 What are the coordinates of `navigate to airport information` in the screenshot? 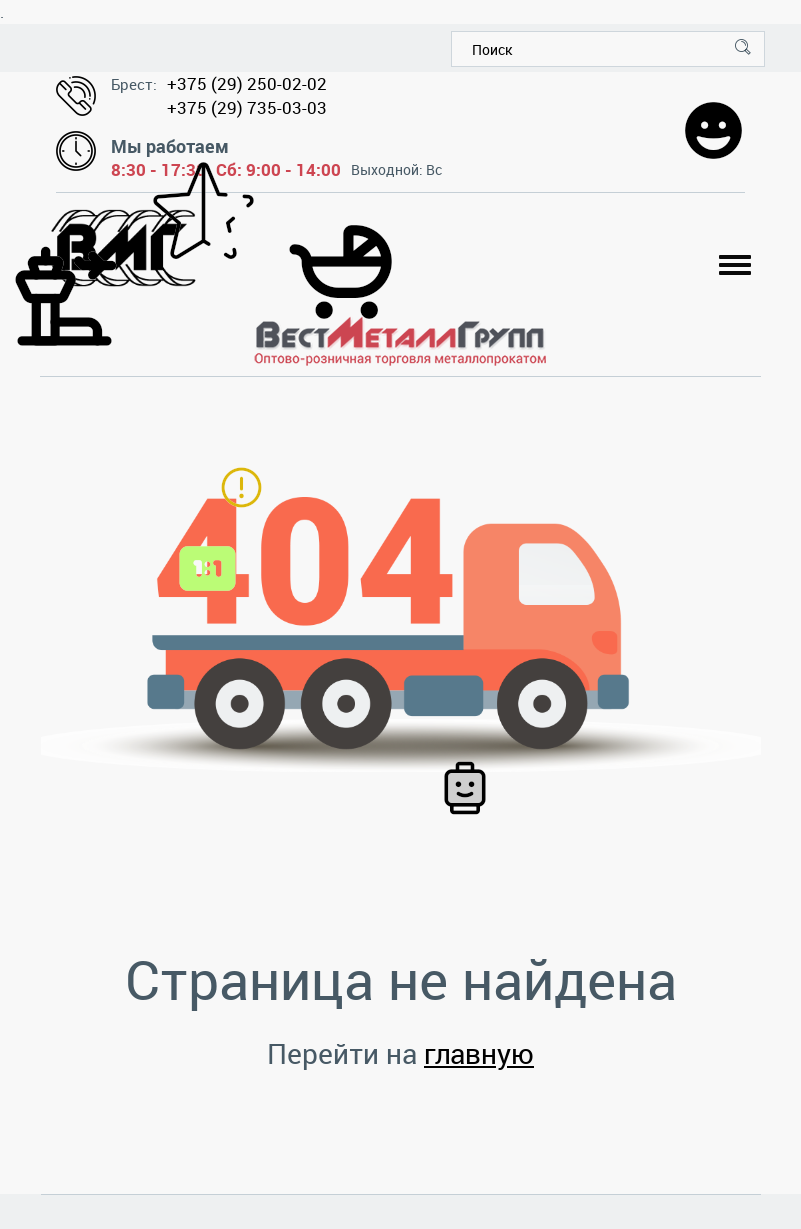 It's located at (64, 298).